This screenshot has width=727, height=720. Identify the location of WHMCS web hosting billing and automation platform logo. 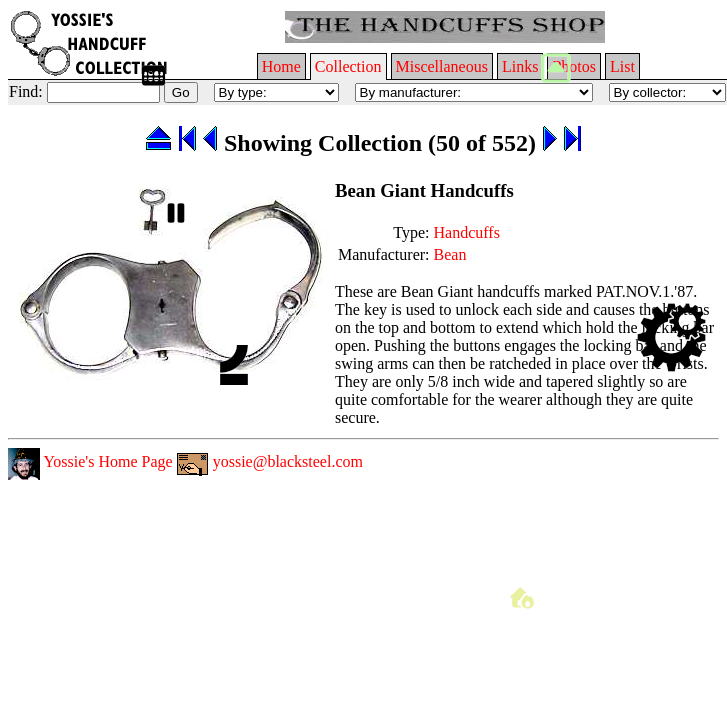
(671, 337).